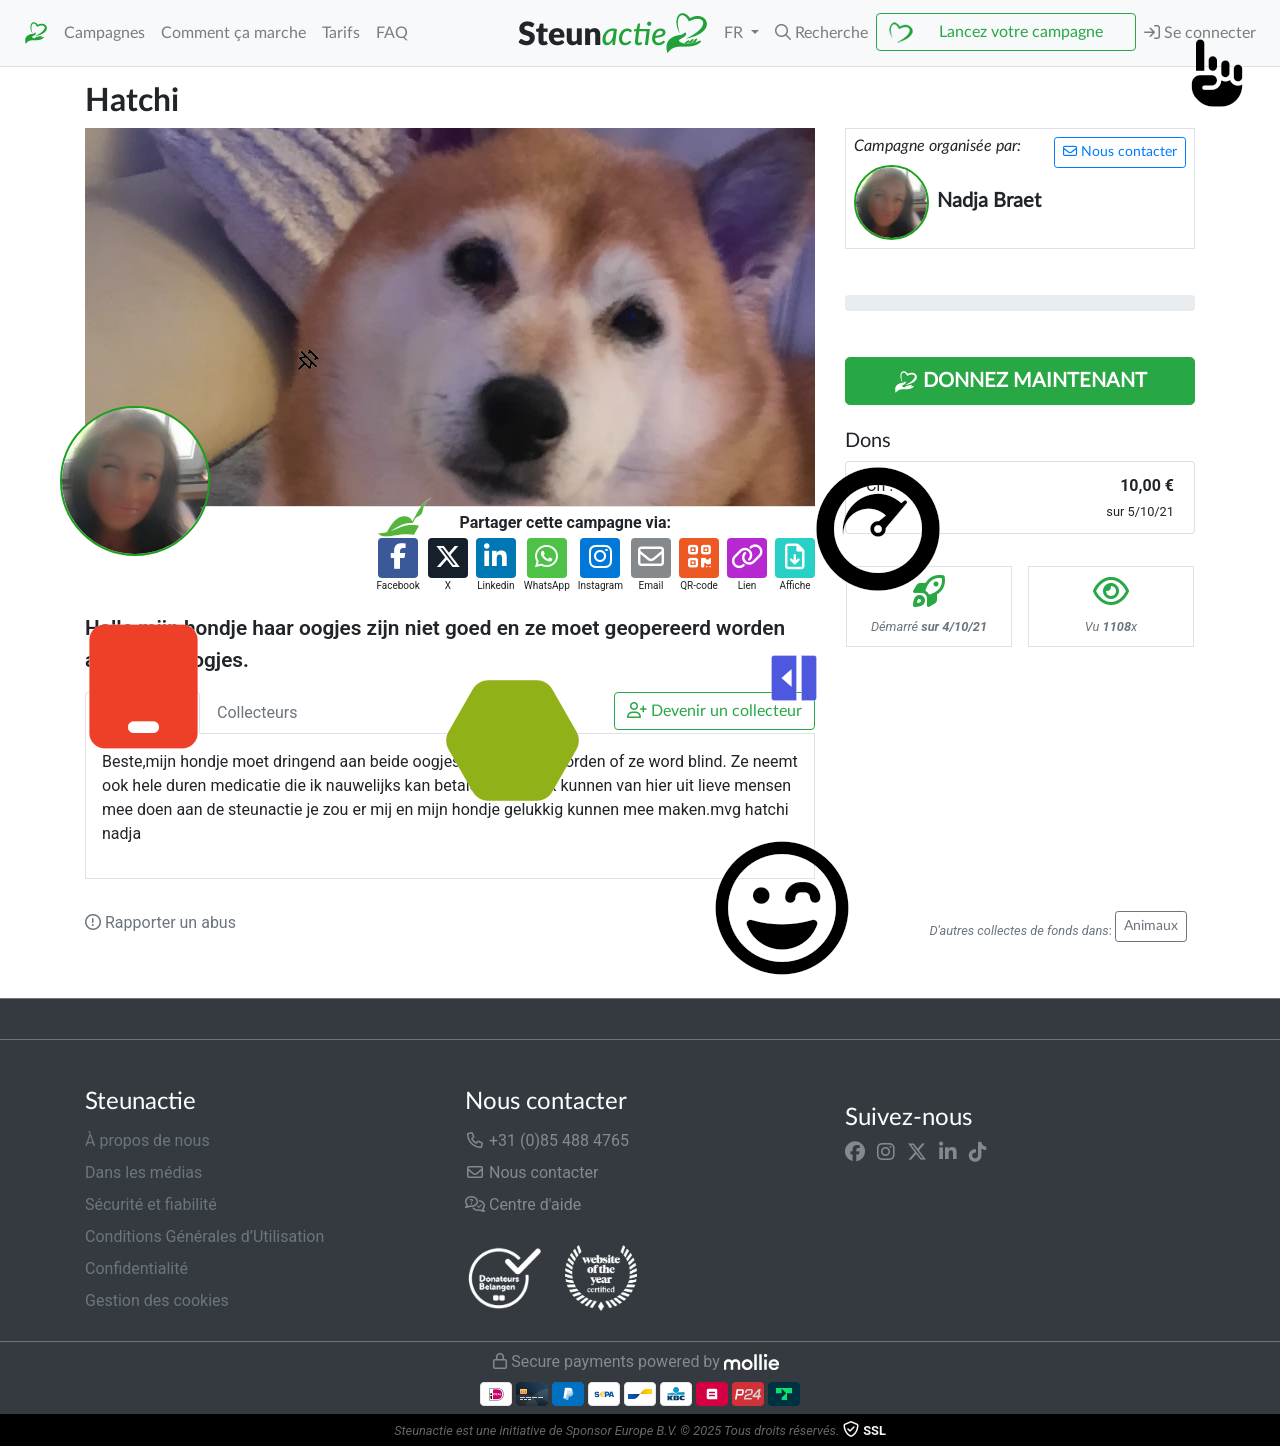 This screenshot has width=1280, height=1446. I want to click on hexagonal shape indicator or geometric element, so click(512, 740).